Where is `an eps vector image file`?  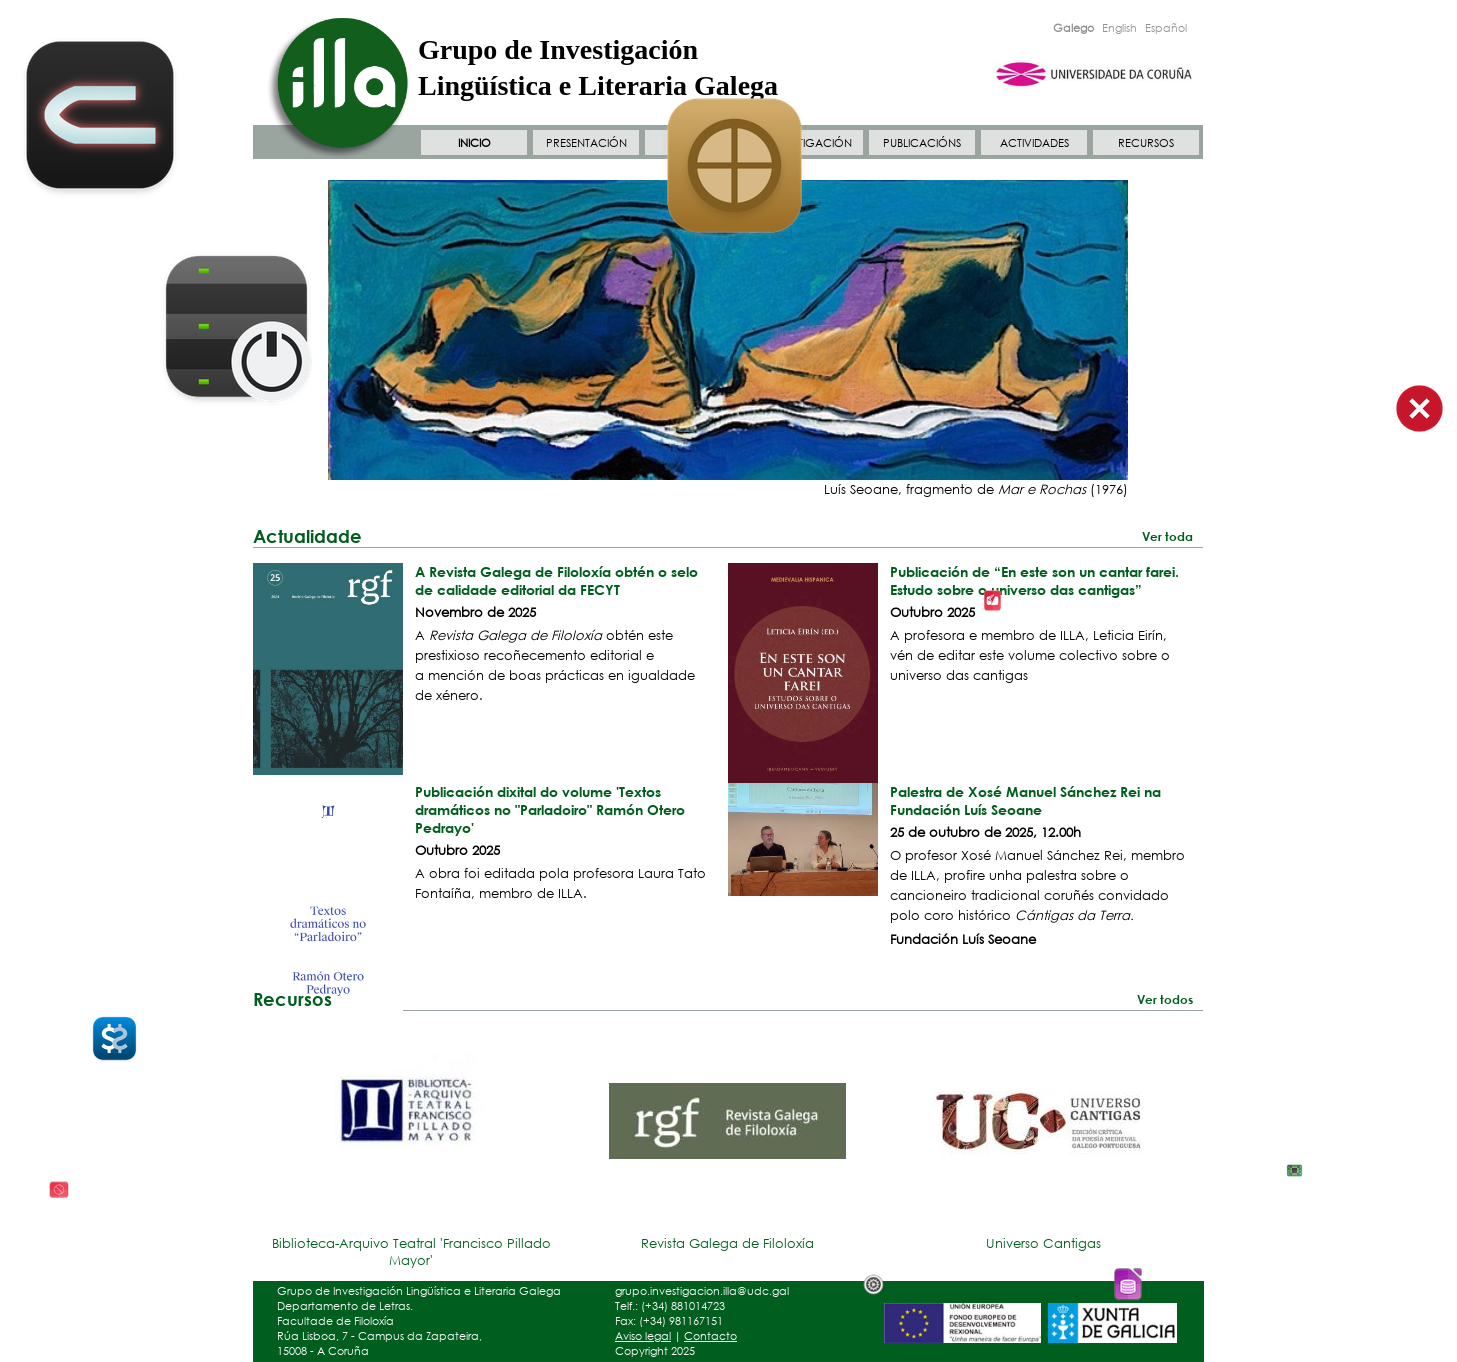 an eps vector image file is located at coordinates (992, 600).